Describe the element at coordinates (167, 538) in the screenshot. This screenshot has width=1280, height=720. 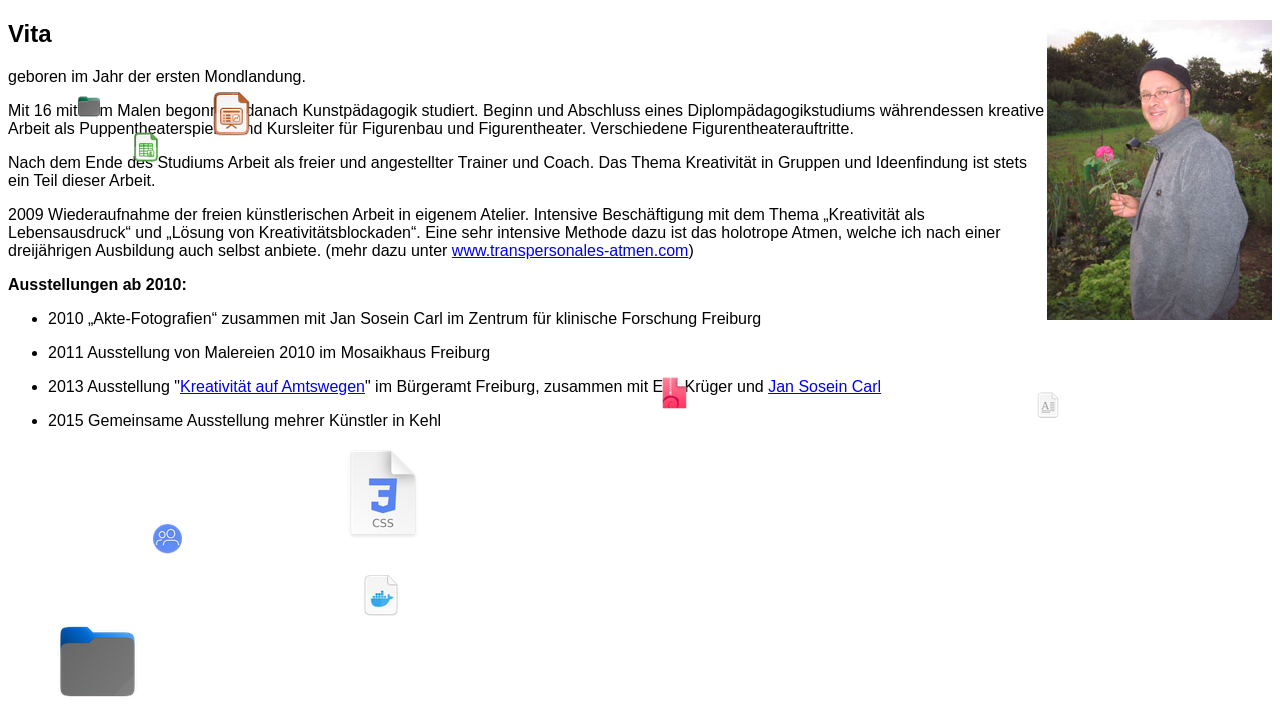
I see `access user account and personal settings` at that location.